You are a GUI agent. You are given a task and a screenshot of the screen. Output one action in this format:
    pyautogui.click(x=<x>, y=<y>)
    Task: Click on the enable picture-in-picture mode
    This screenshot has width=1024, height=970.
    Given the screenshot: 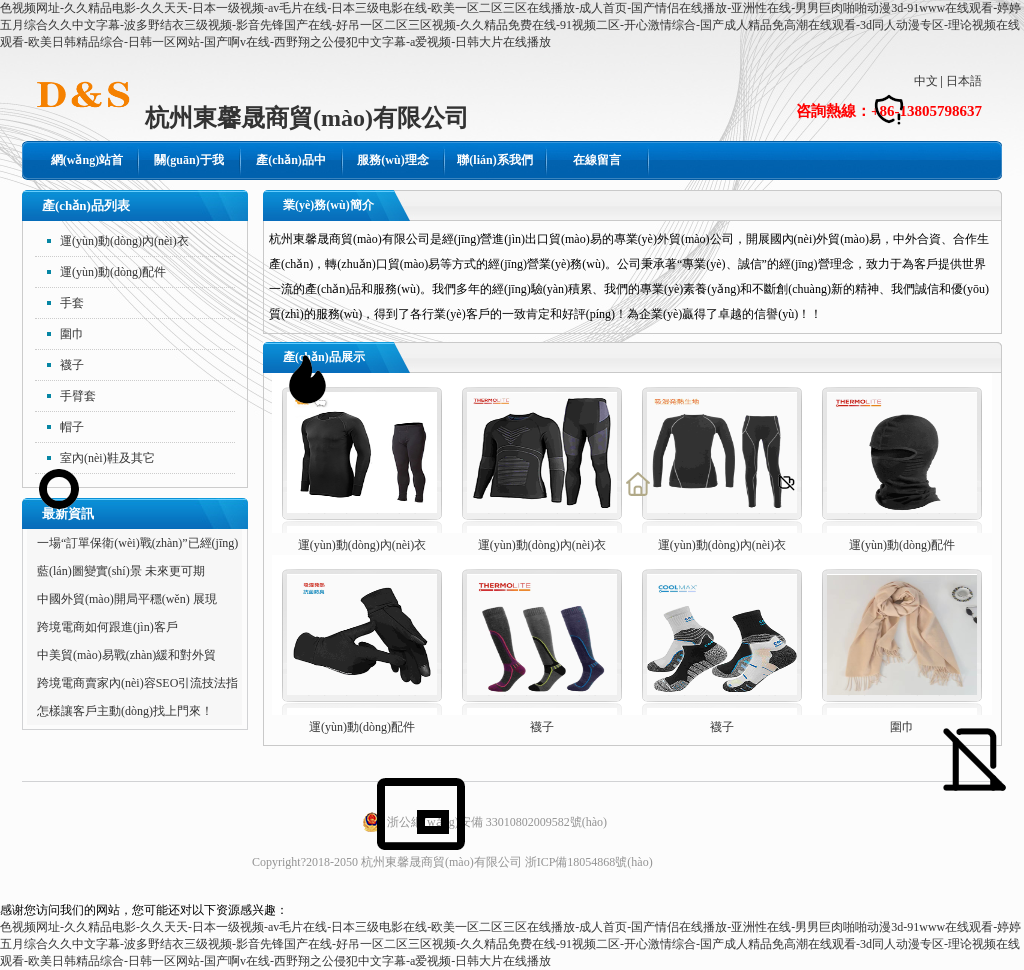 What is the action you would take?
    pyautogui.click(x=421, y=814)
    